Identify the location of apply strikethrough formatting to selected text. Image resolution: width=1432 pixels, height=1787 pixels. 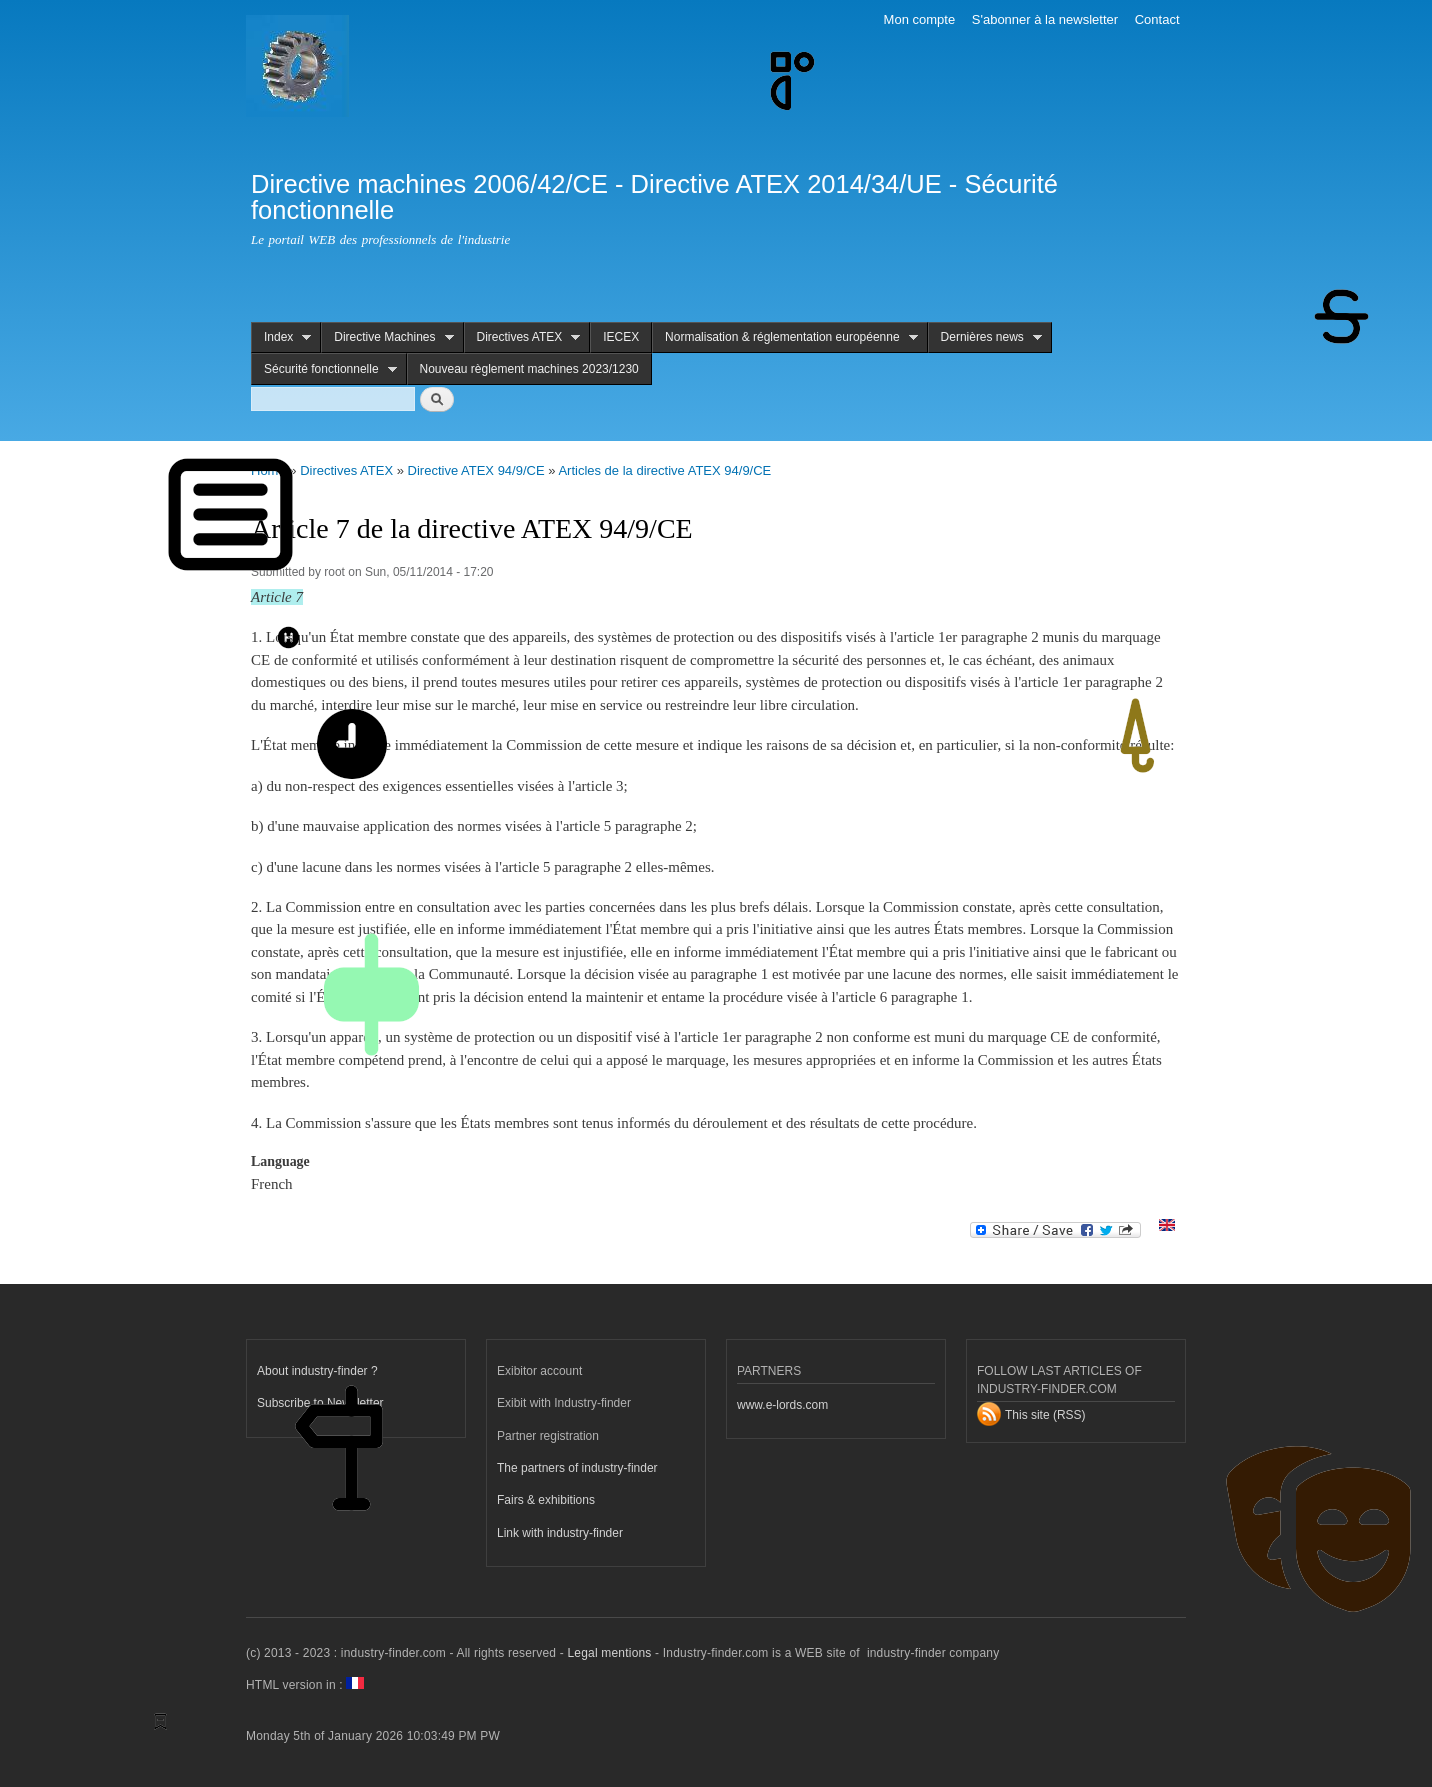
(1341, 316).